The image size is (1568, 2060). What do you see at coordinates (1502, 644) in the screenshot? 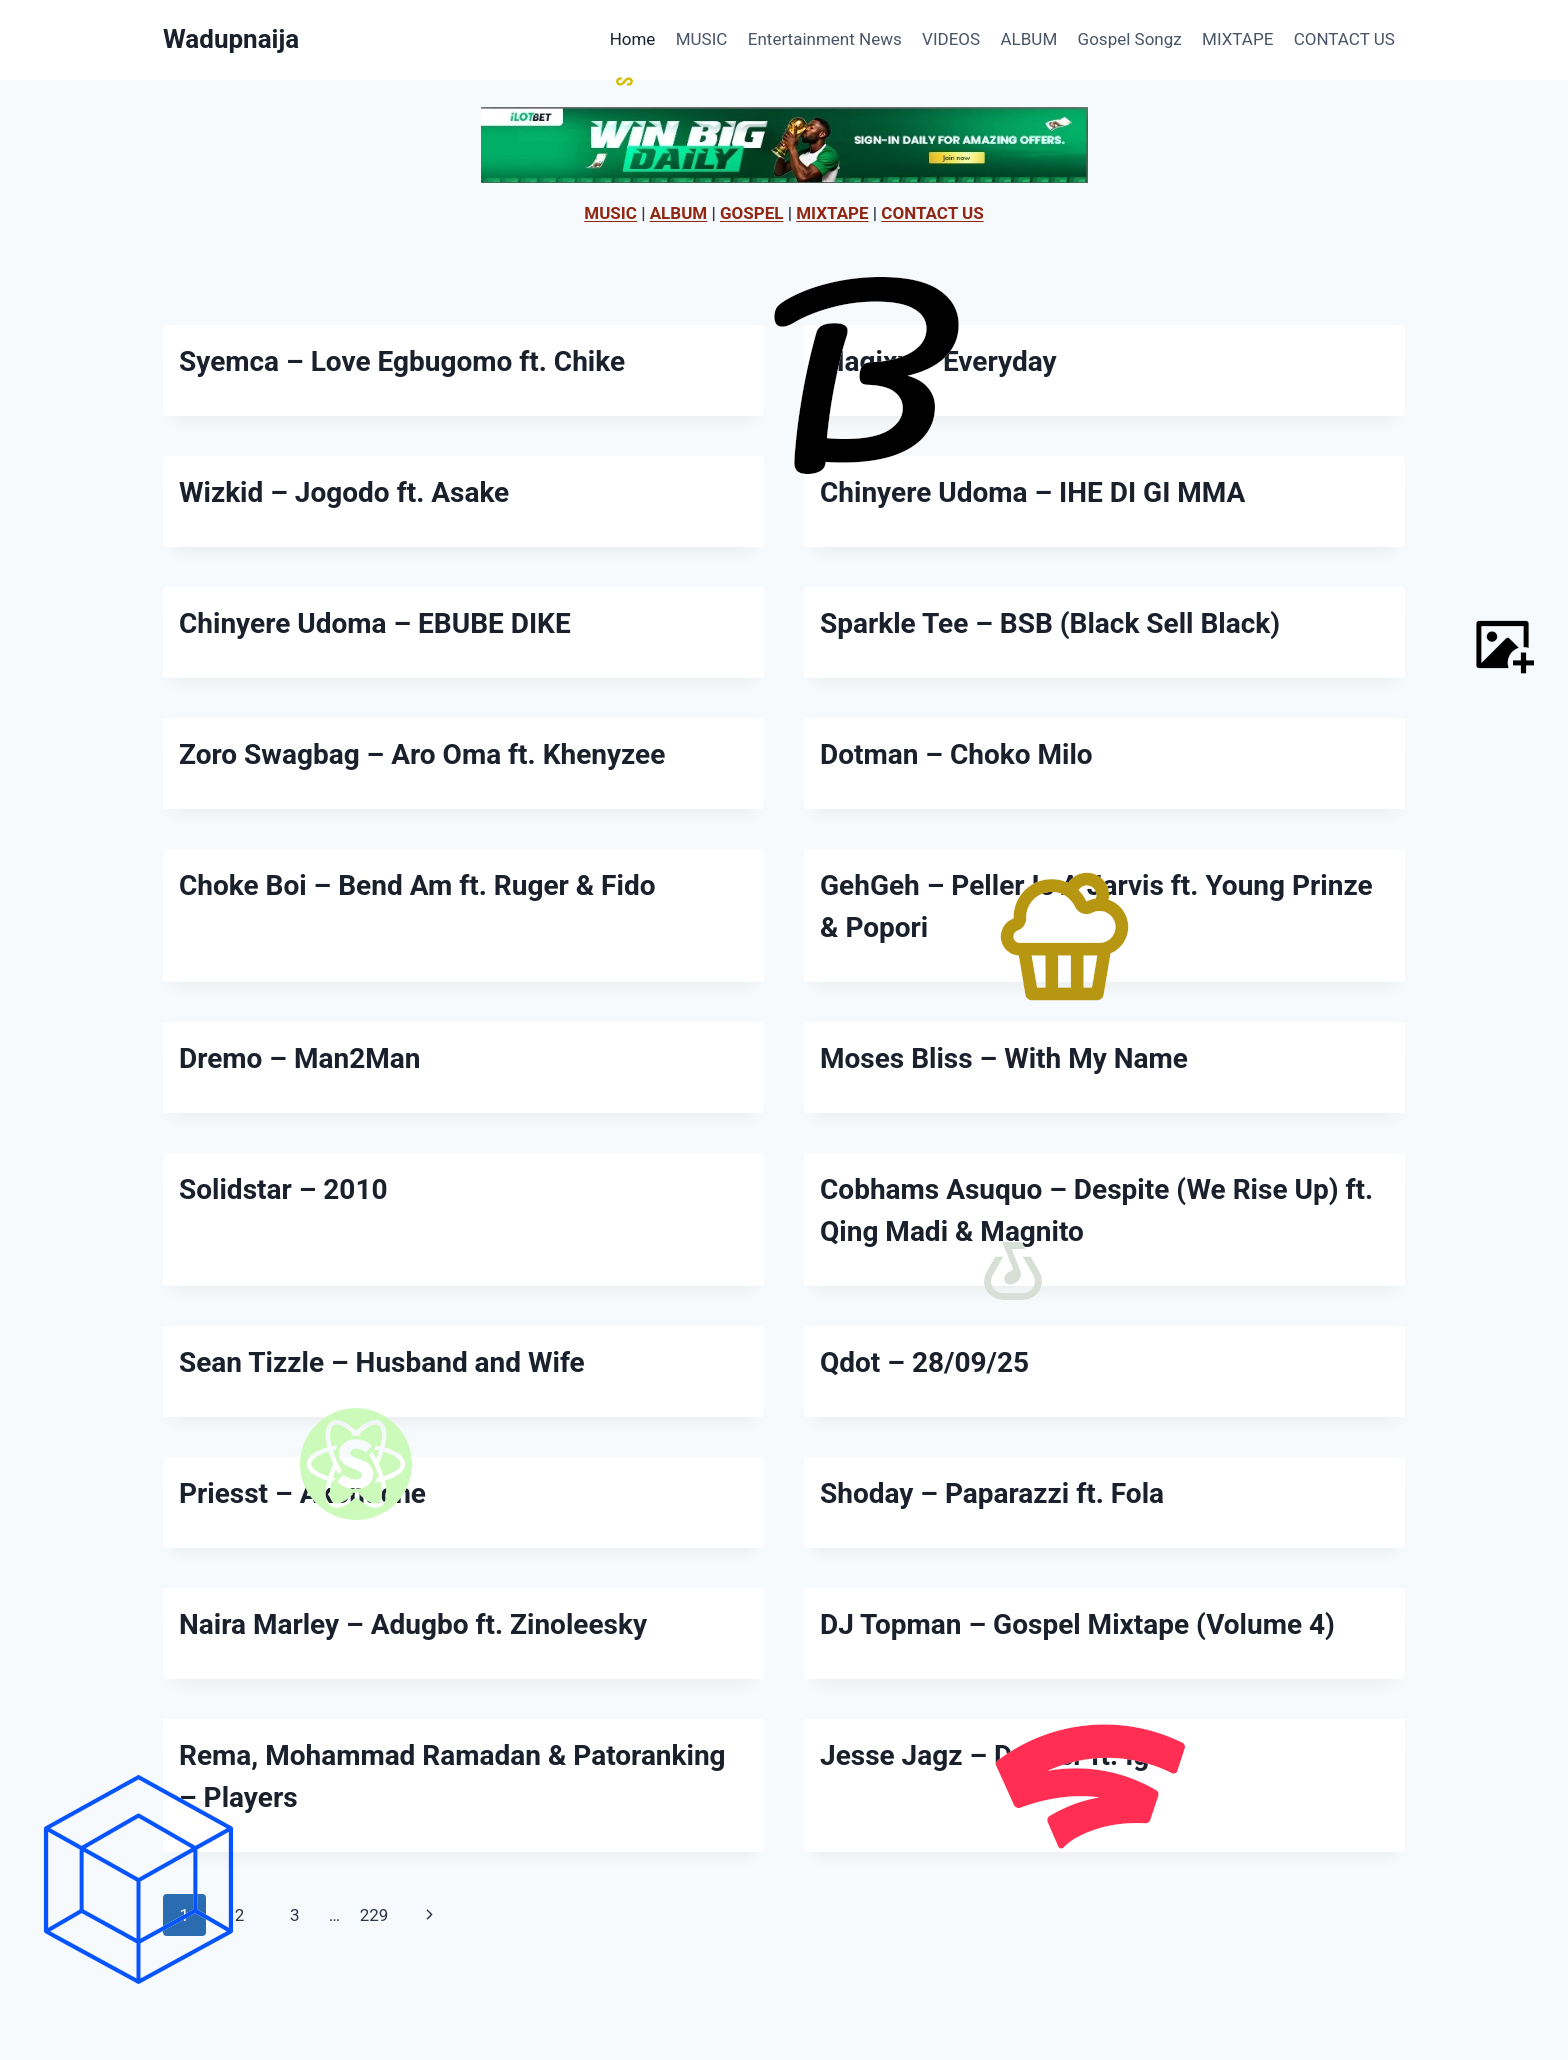
I see `add a new image or photo` at bounding box center [1502, 644].